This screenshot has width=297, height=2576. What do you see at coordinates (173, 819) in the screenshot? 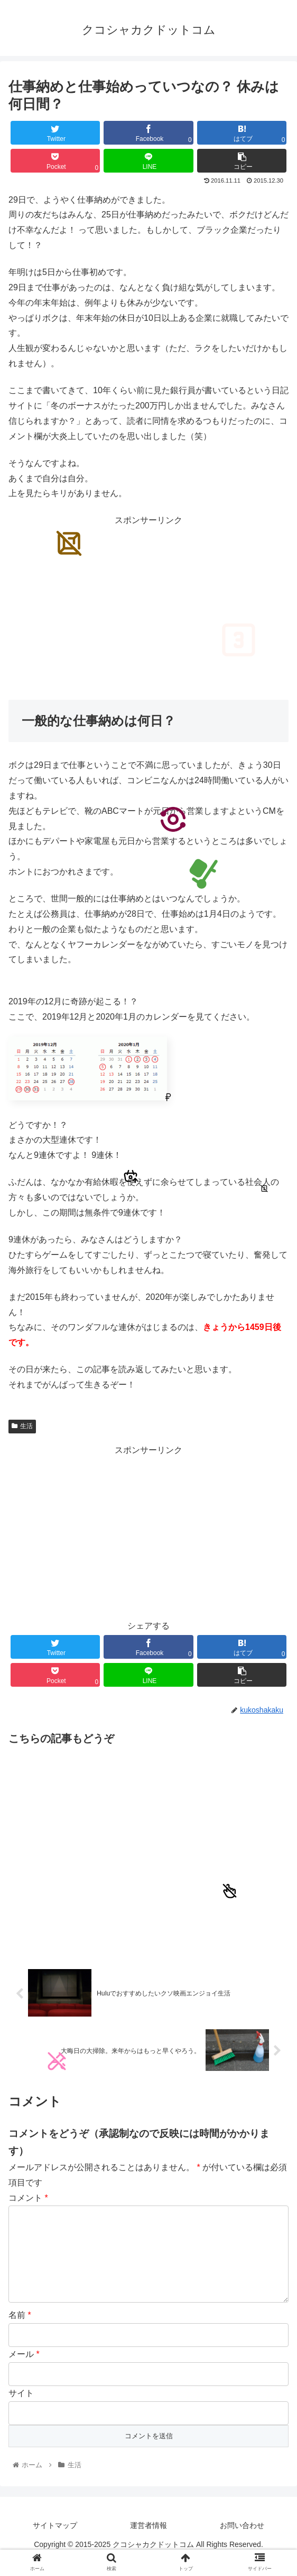
I see `analyze data or run diagnostics` at bounding box center [173, 819].